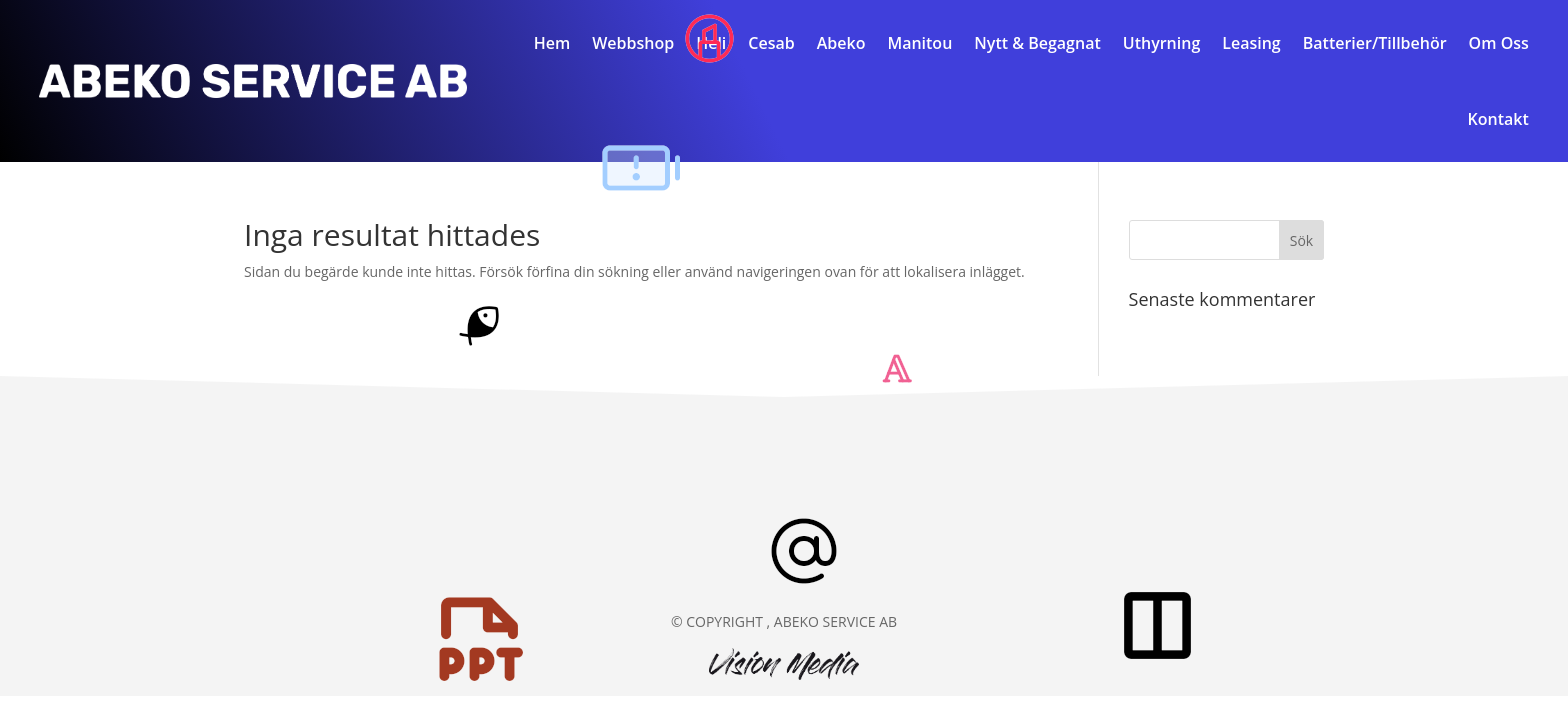 The height and width of the screenshot is (720, 1568). I want to click on split view horizontally, so click(1157, 625).